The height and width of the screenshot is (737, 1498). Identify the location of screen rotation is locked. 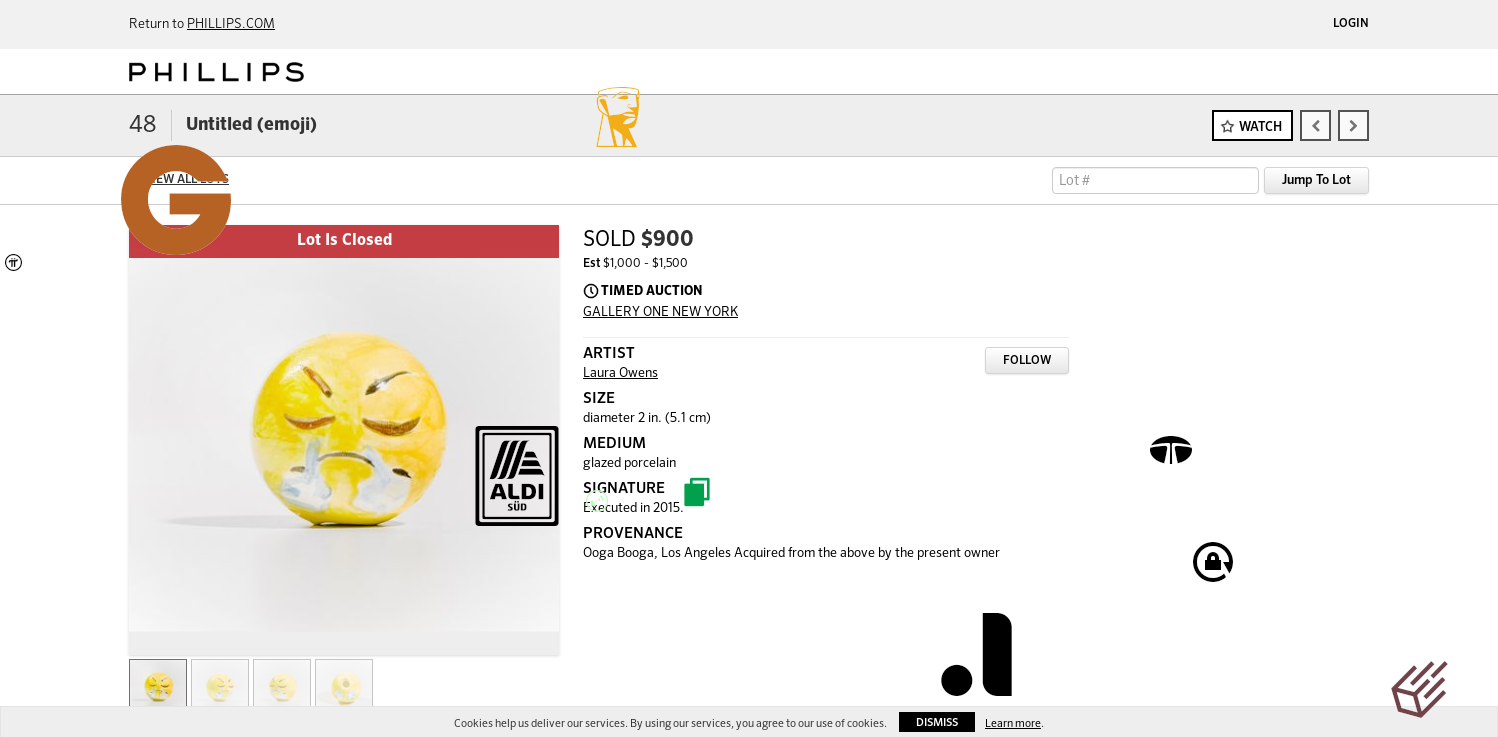
(1213, 562).